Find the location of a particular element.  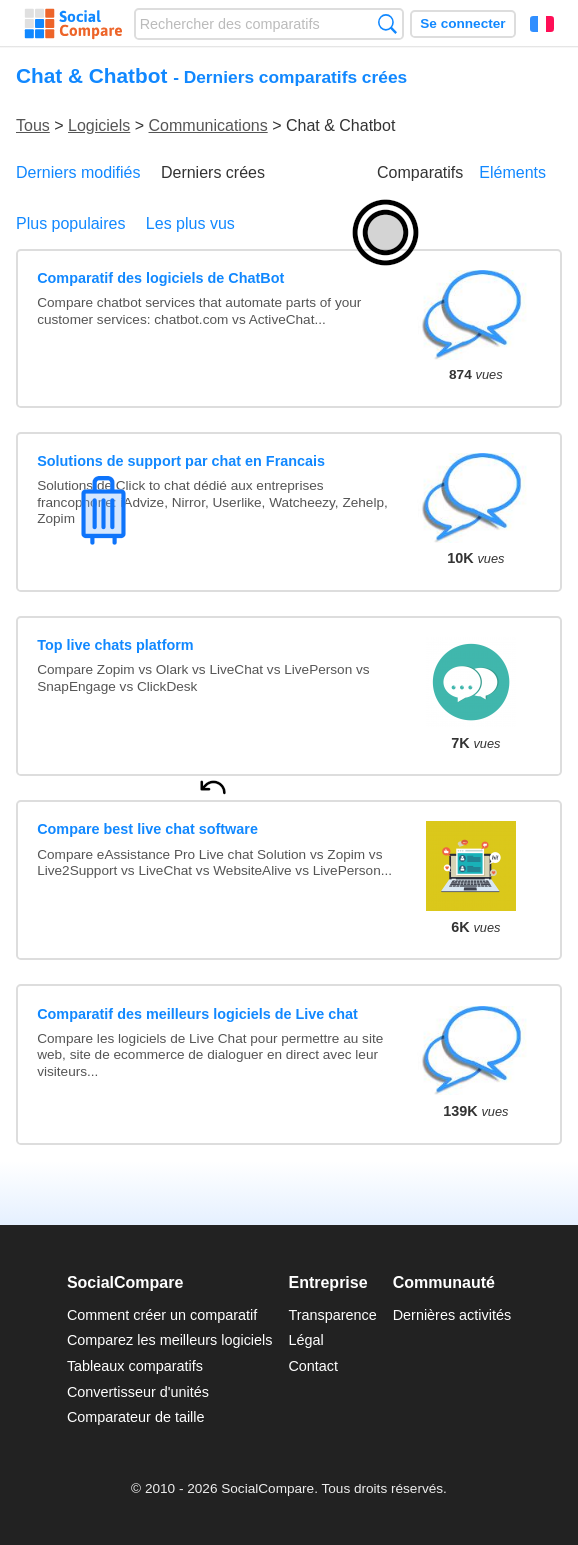

start recording audio or video is located at coordinates (385, 232).